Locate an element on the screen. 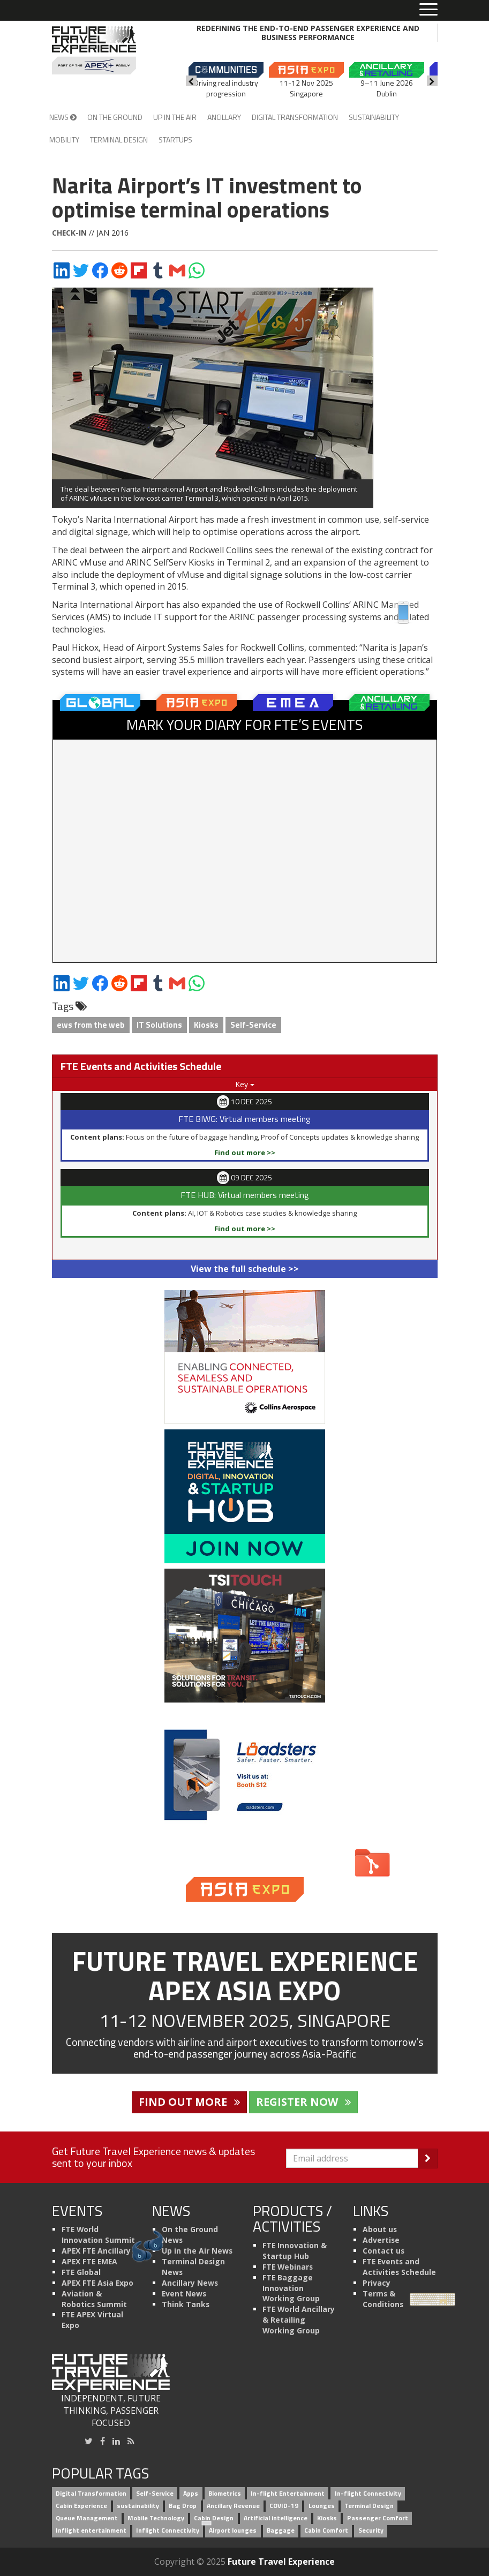  view connected iPhone device is located at coordinates (403, 612).